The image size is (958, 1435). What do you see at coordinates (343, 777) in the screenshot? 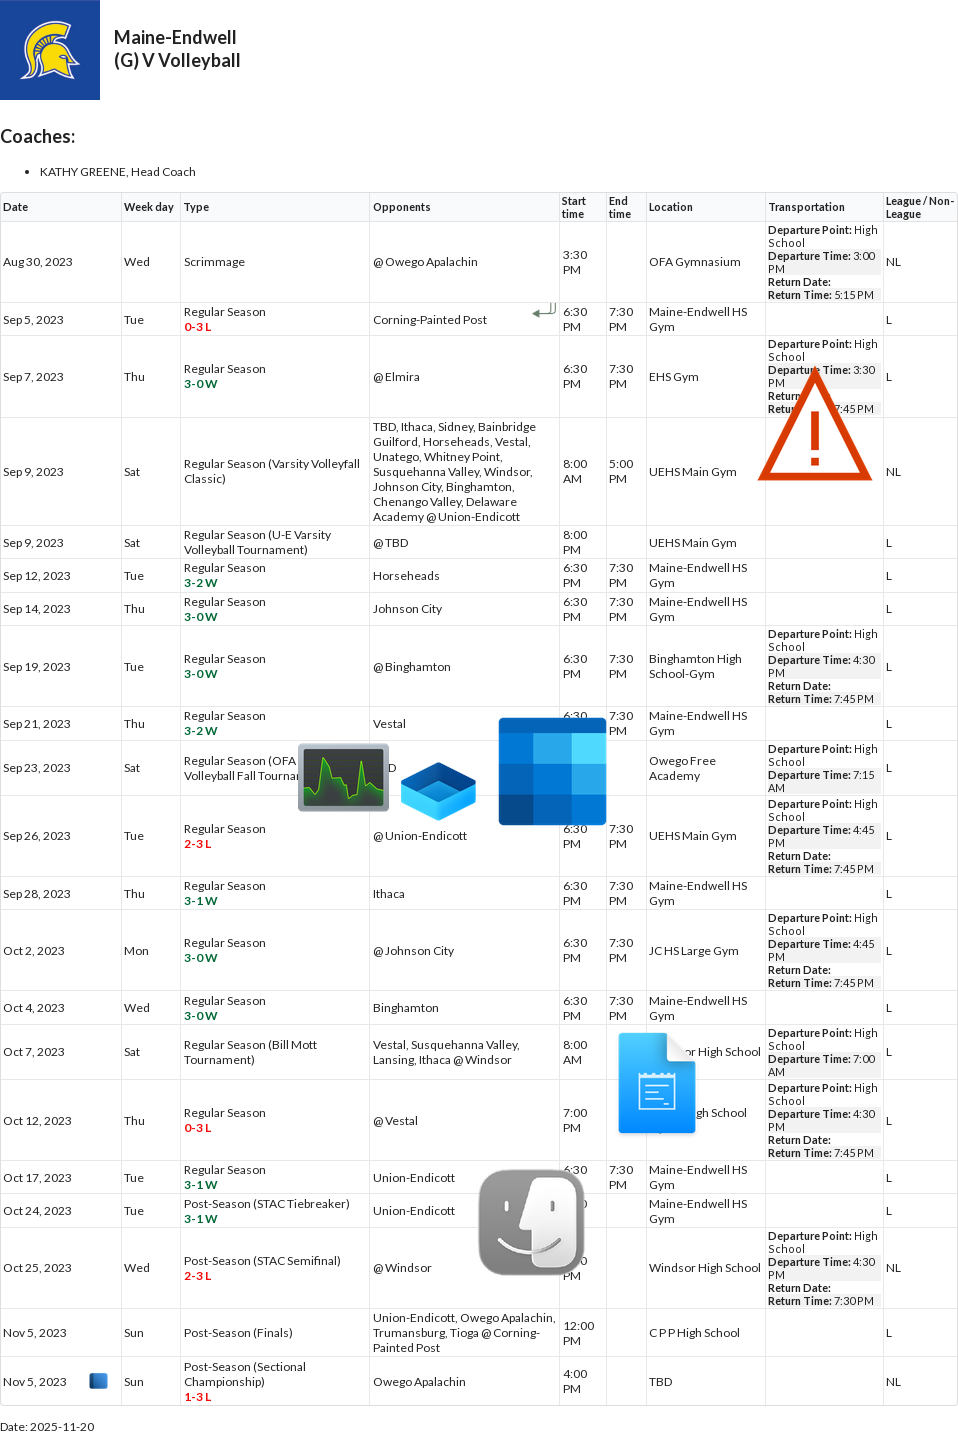
I see `open task manager to view system performance` at bounding box center [343, 777].